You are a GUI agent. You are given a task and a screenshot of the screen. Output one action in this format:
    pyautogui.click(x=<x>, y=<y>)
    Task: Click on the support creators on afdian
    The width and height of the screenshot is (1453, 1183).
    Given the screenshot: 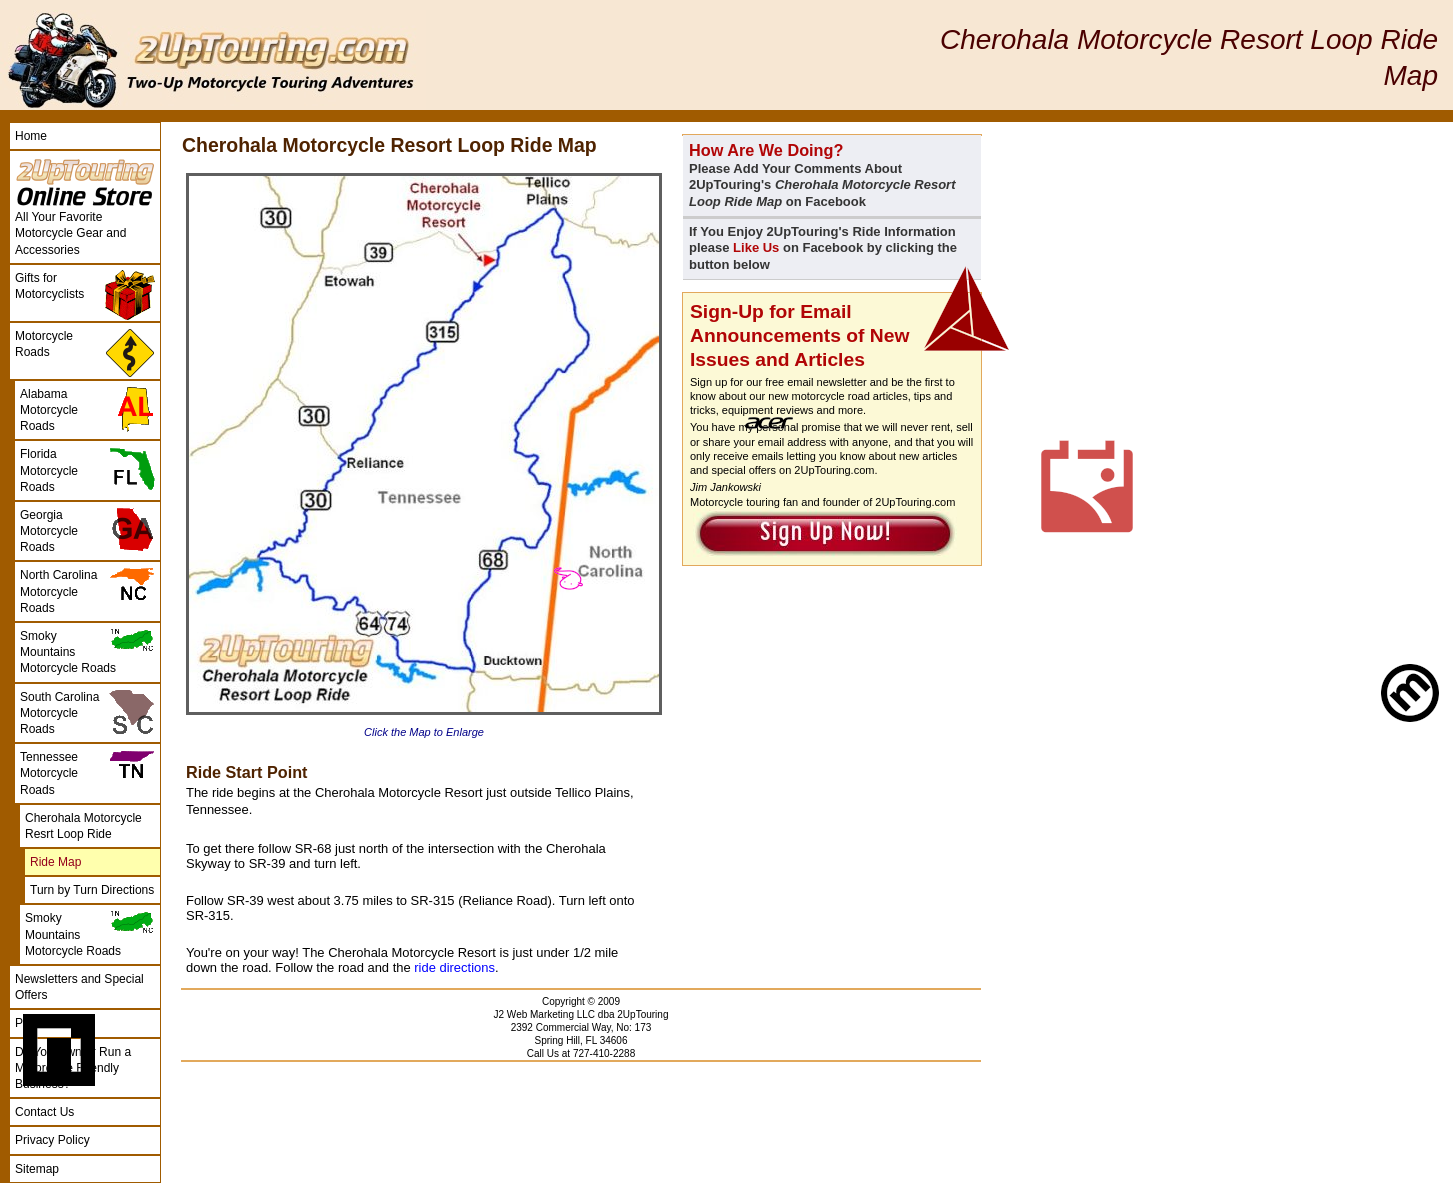 What is the action you would take?
    pyautogui.click(x=568, y=578)
    